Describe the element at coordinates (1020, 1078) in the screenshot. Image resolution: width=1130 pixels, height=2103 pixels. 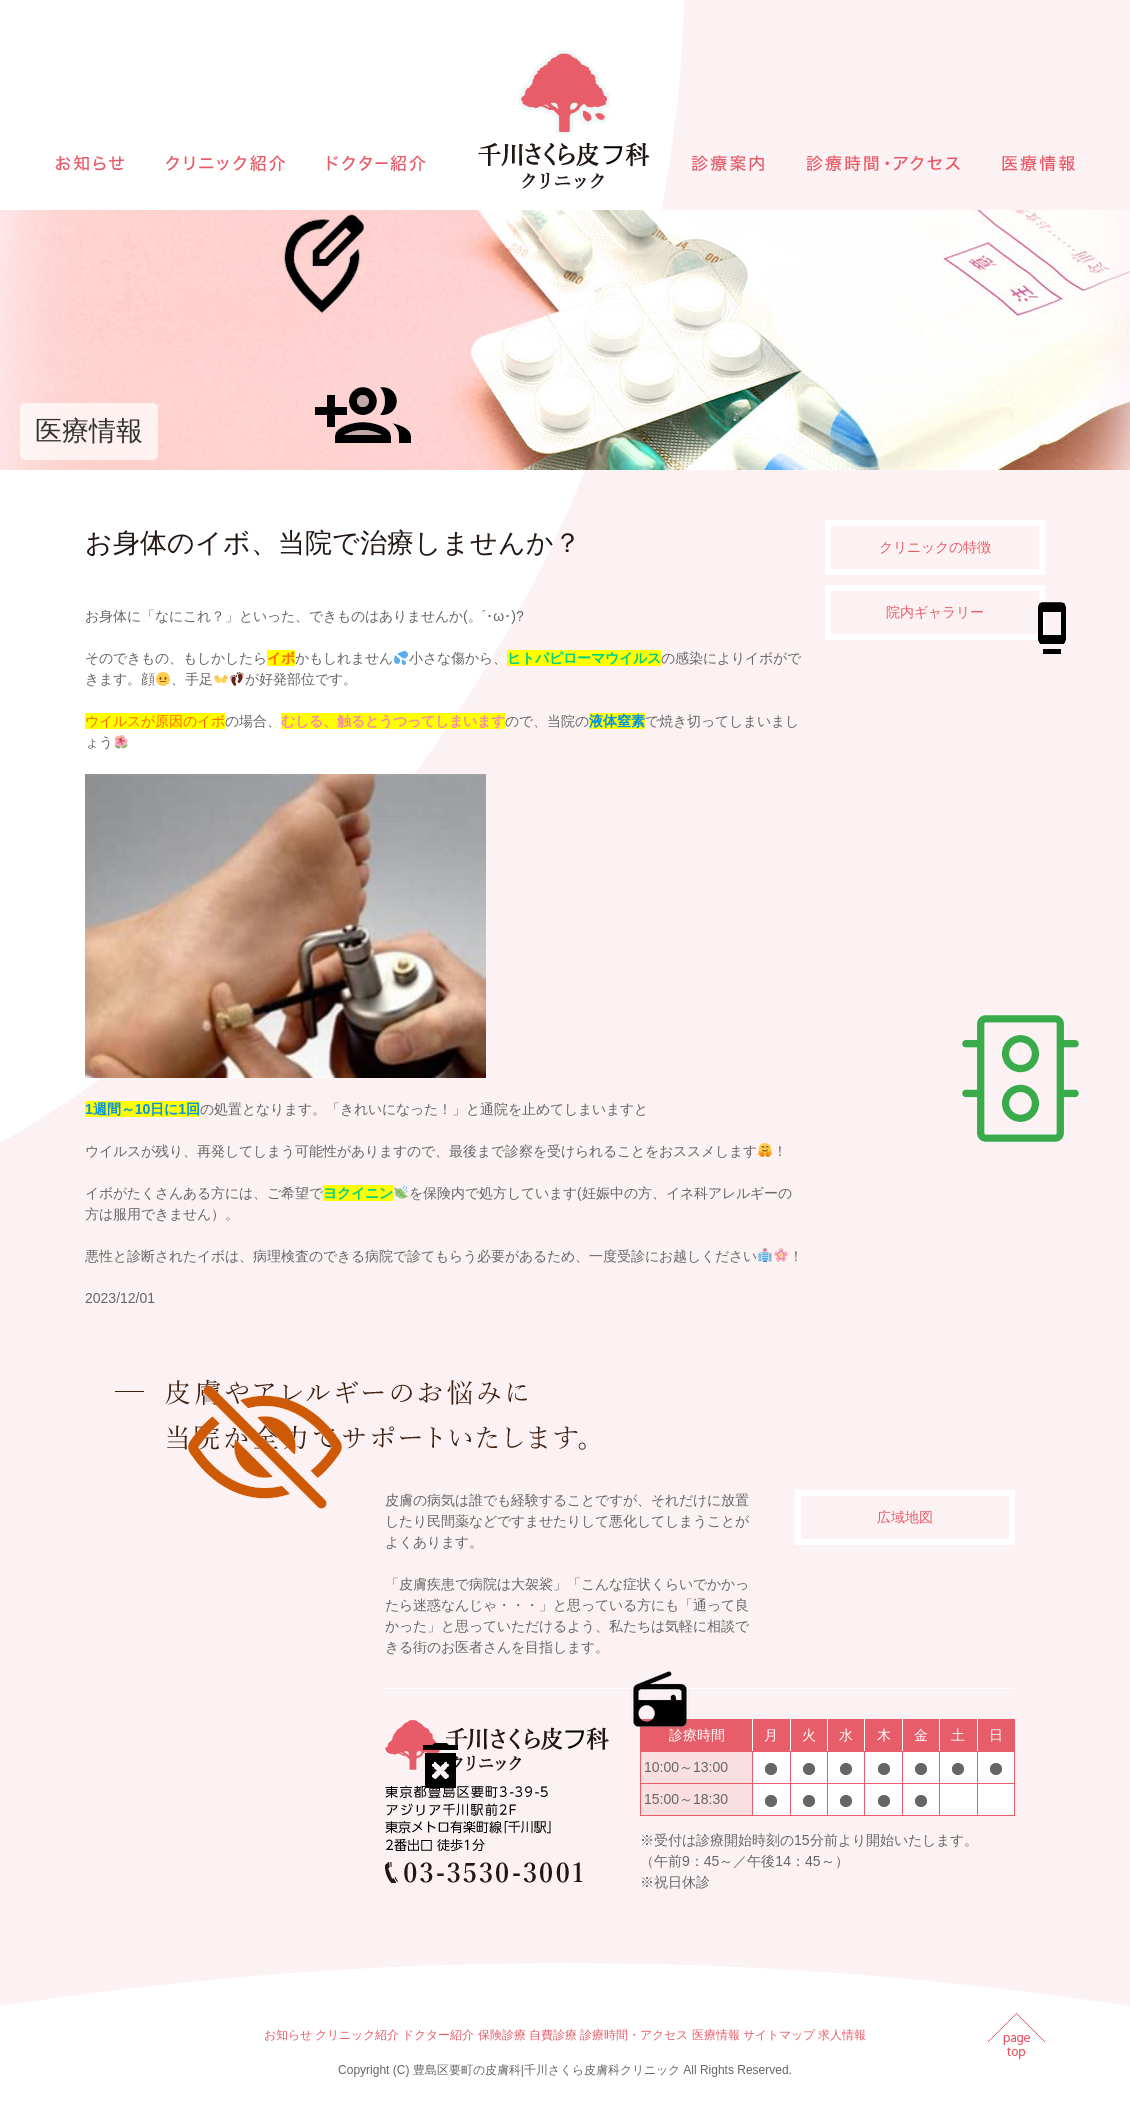
I see `traffic or transportation settings` at that location.